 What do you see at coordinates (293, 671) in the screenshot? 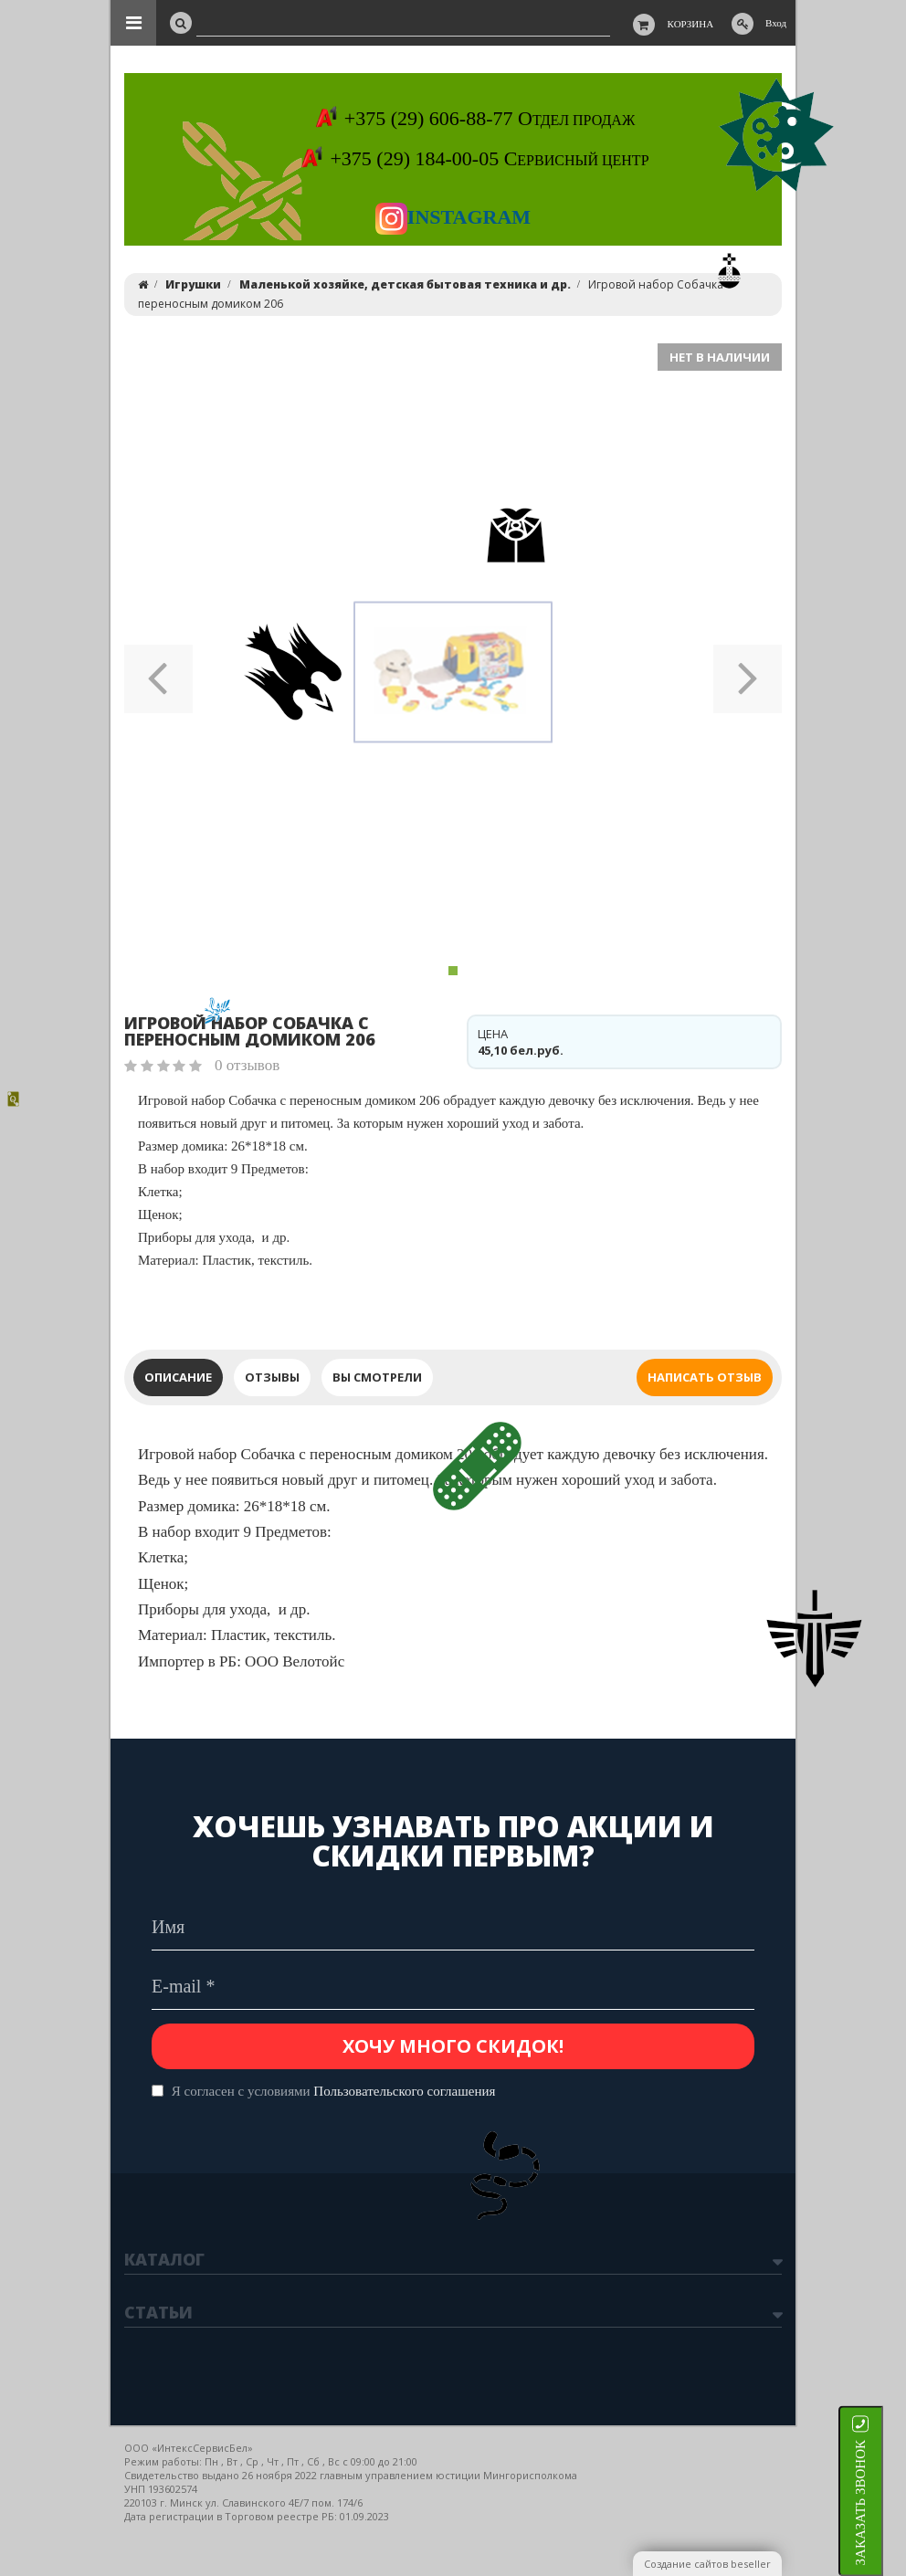
I see `crow dive ability or attack skill` at bounding box center [293, 671].